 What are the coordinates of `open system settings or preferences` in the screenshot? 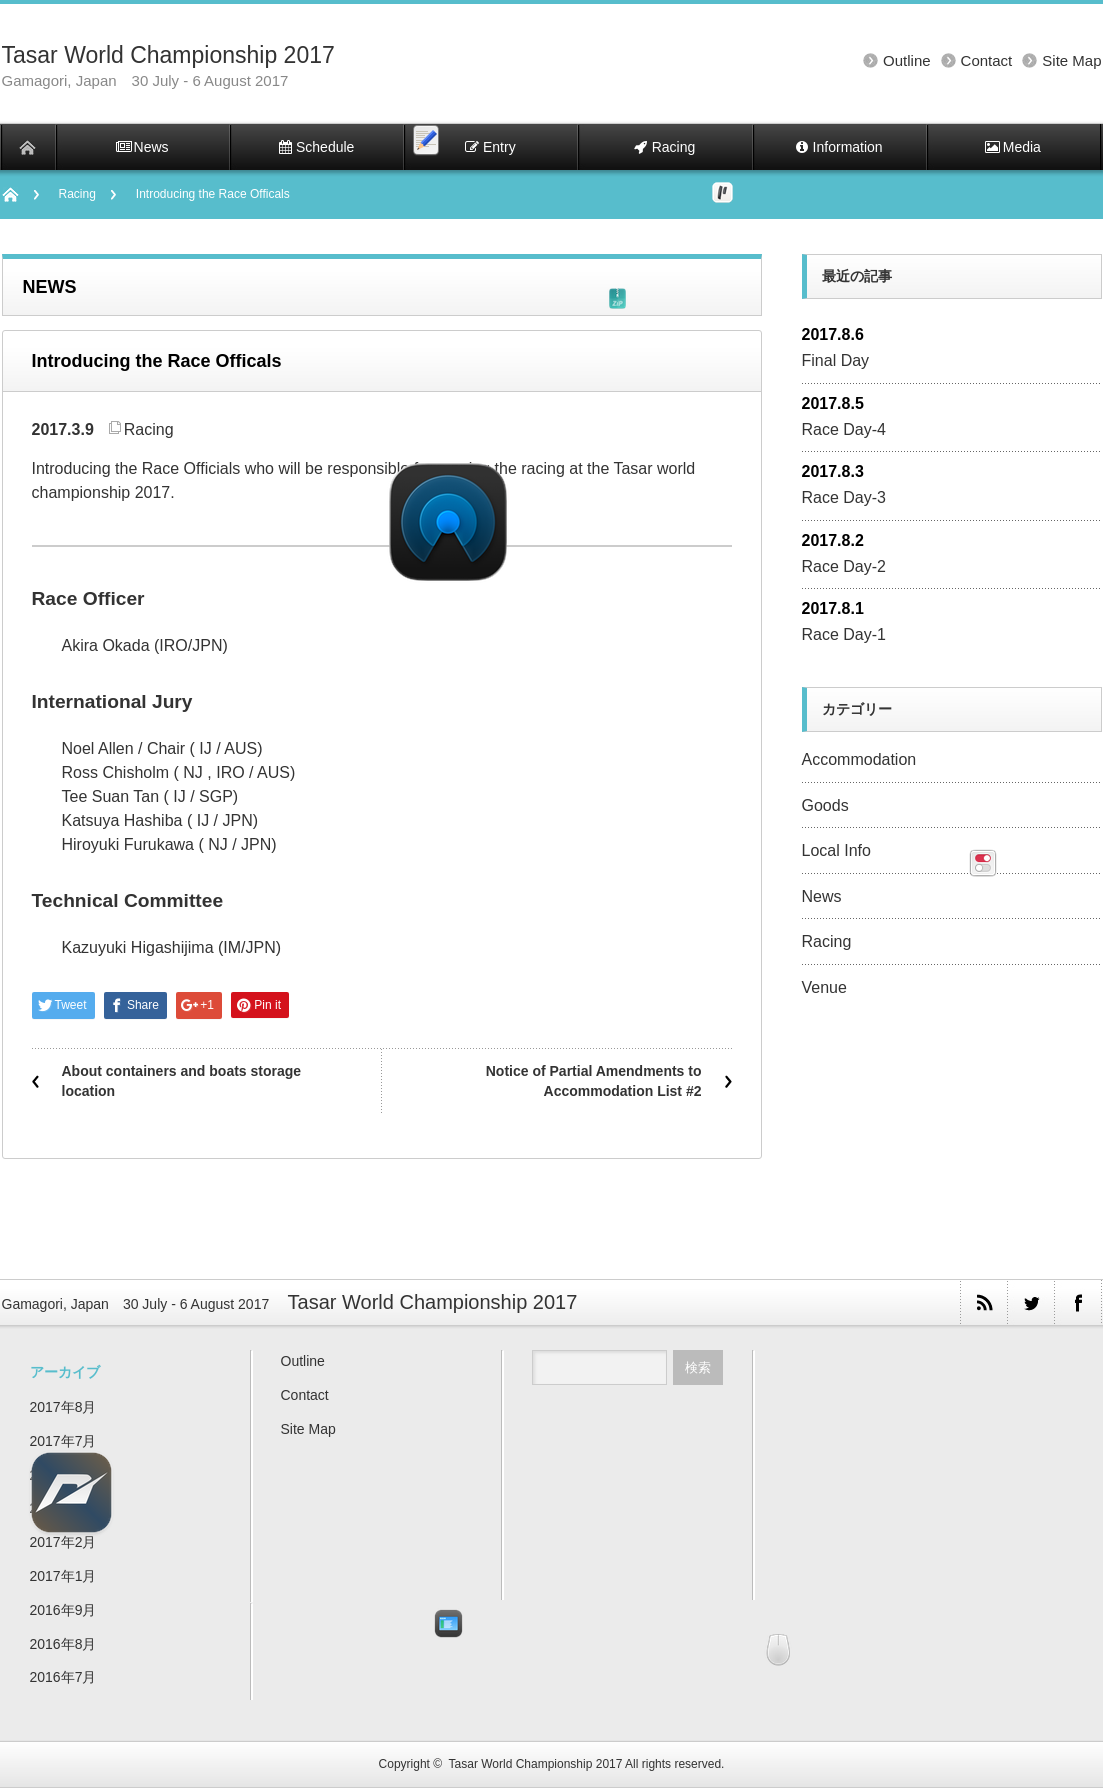 It's located at (983, 863).